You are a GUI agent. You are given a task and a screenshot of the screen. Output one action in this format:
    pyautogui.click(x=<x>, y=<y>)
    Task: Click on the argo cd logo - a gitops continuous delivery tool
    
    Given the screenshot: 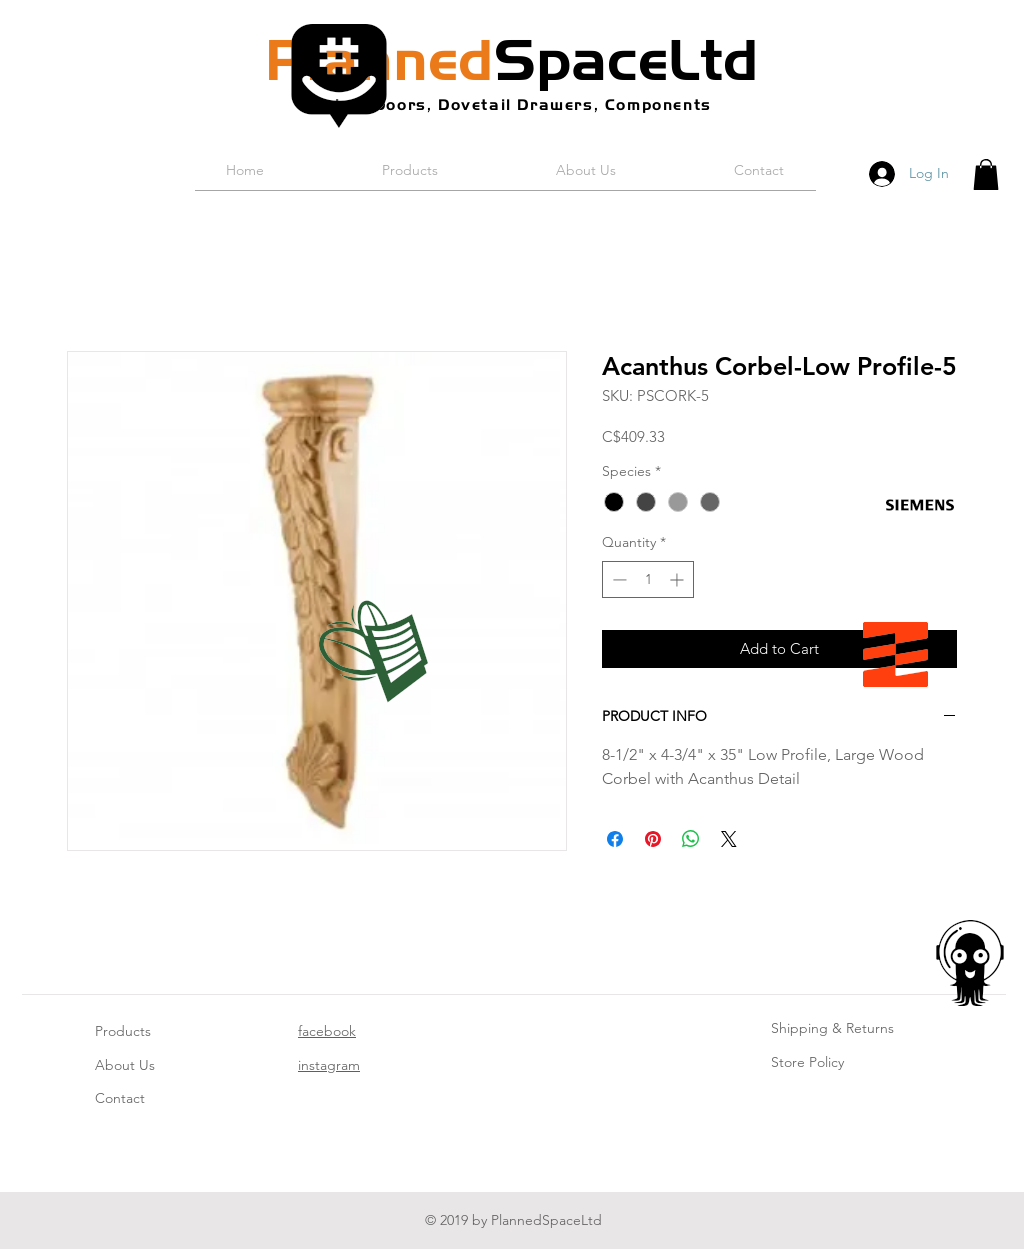 What is the action you would take?
    pyautogui.click(x=970, y=963)
    